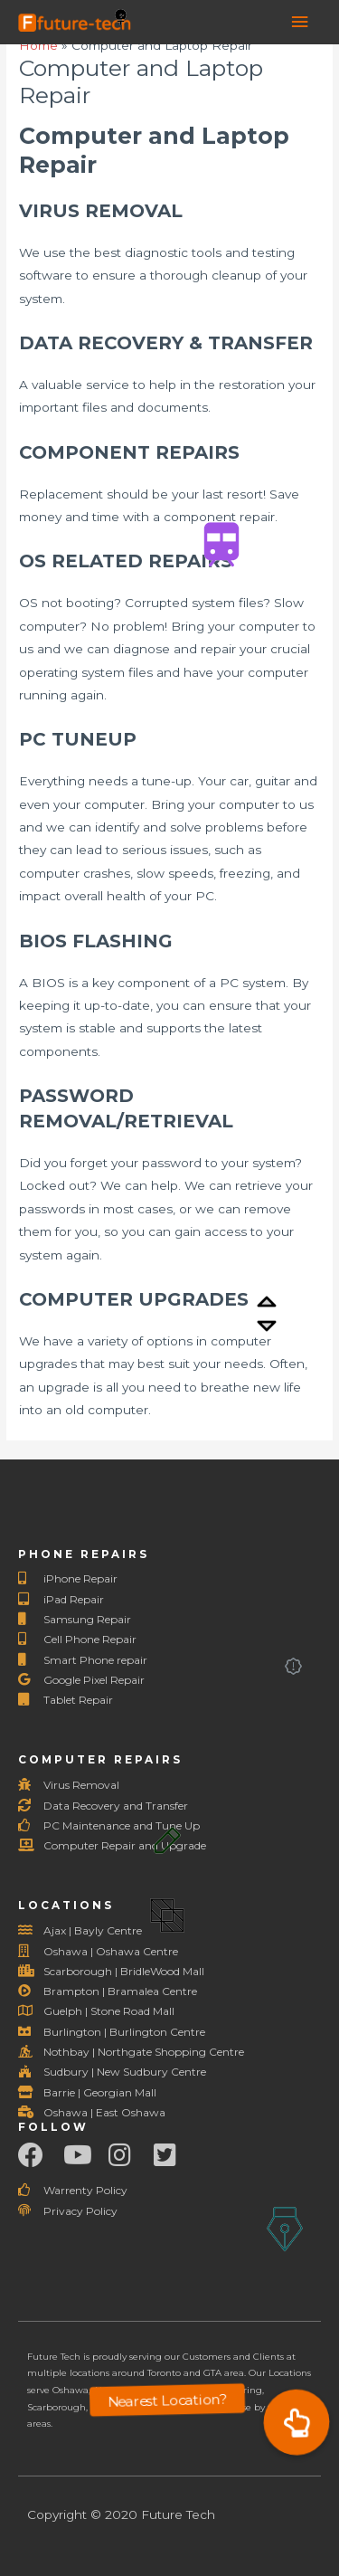 This screenshot has width=339, height=2576. Describe the element at coordinates (285, 2228) in the screenshot. I see `access drawing or illustration tools` at that location.